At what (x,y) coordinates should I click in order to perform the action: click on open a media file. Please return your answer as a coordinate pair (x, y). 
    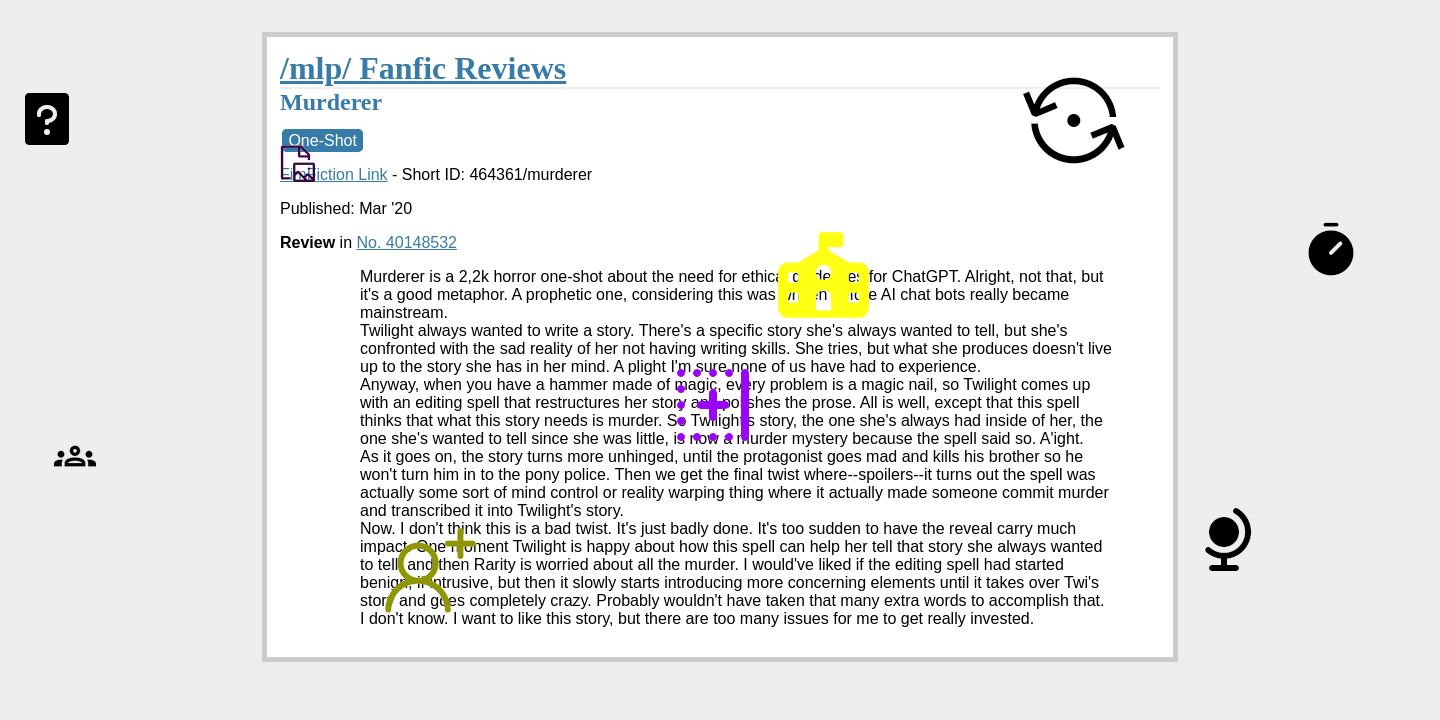
    Looking at the image, I should click on (295, 162).